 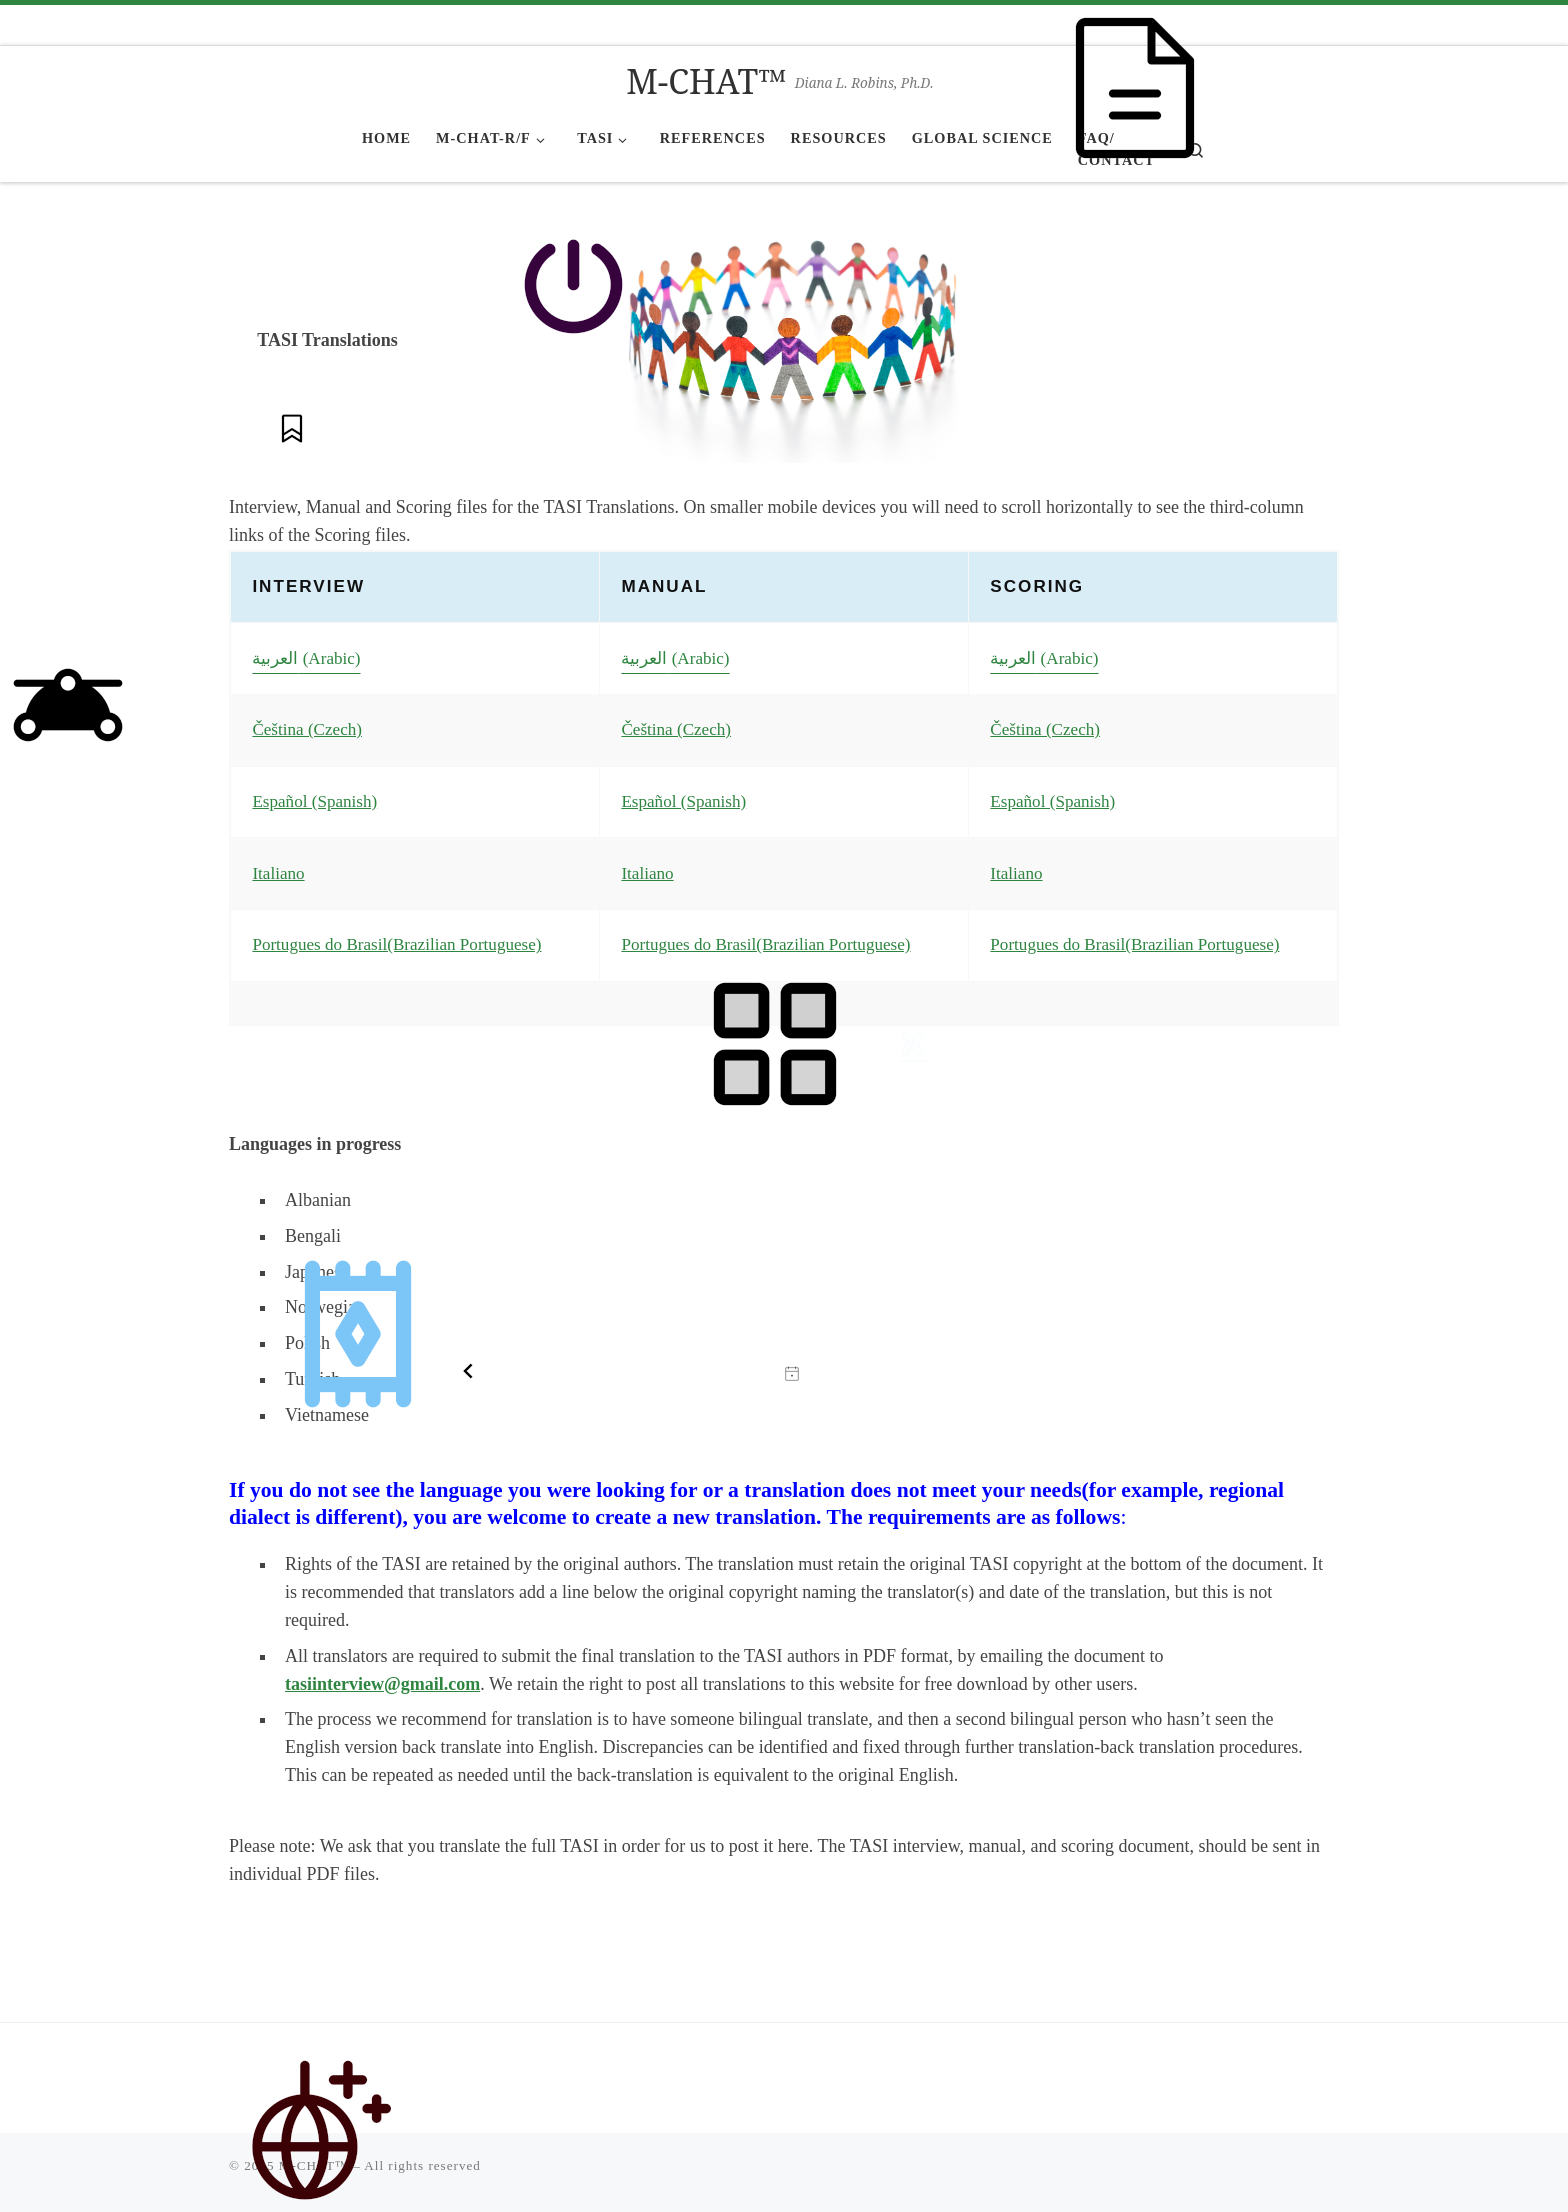 What do you see at coordinates (358, 1334) in the screenshot?
I see `view or manage home decor items` at bounding box center [358, 1334].